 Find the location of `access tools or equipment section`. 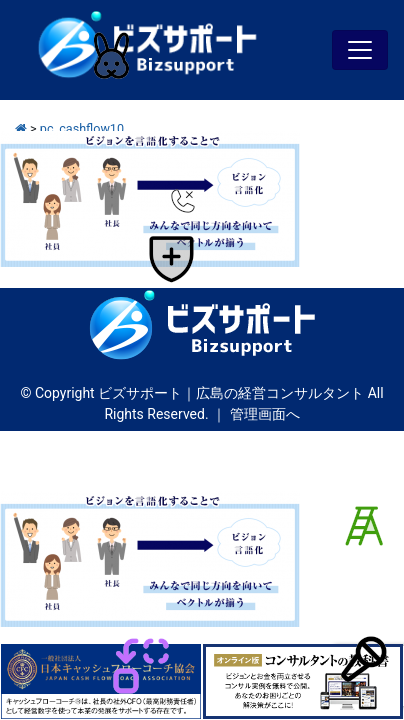

access tools or equipment section is located at coordinates (365, 526).